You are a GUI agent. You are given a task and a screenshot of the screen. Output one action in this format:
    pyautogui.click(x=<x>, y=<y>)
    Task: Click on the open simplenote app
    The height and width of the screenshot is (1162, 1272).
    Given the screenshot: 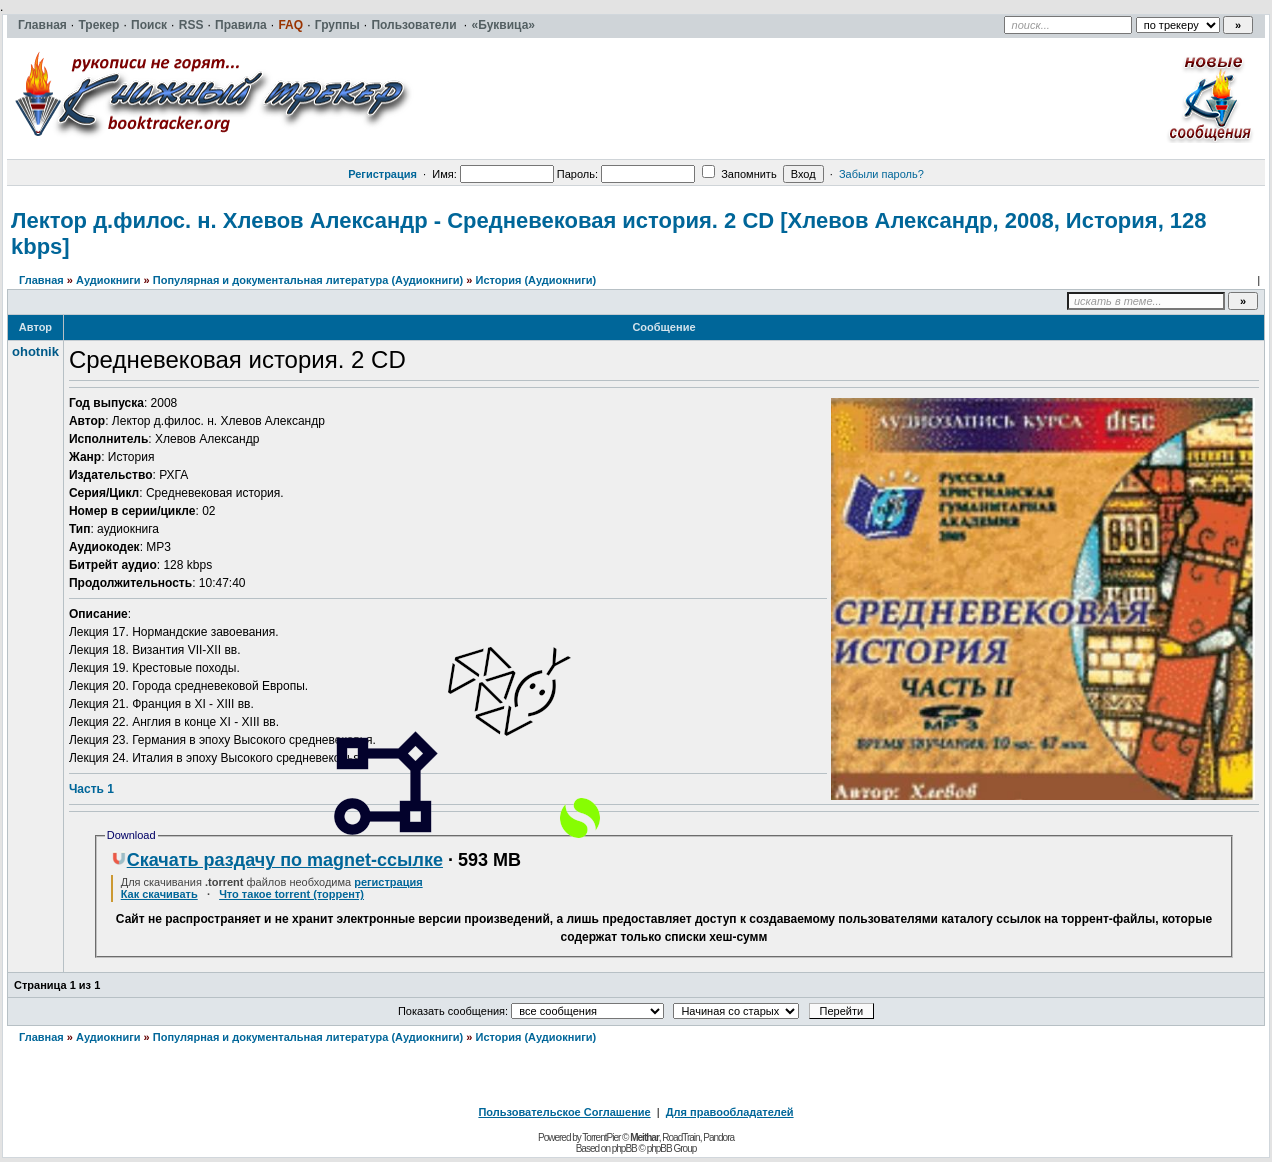 What is the action you would take?
    pyautogui.click(x=580, y=818)
    